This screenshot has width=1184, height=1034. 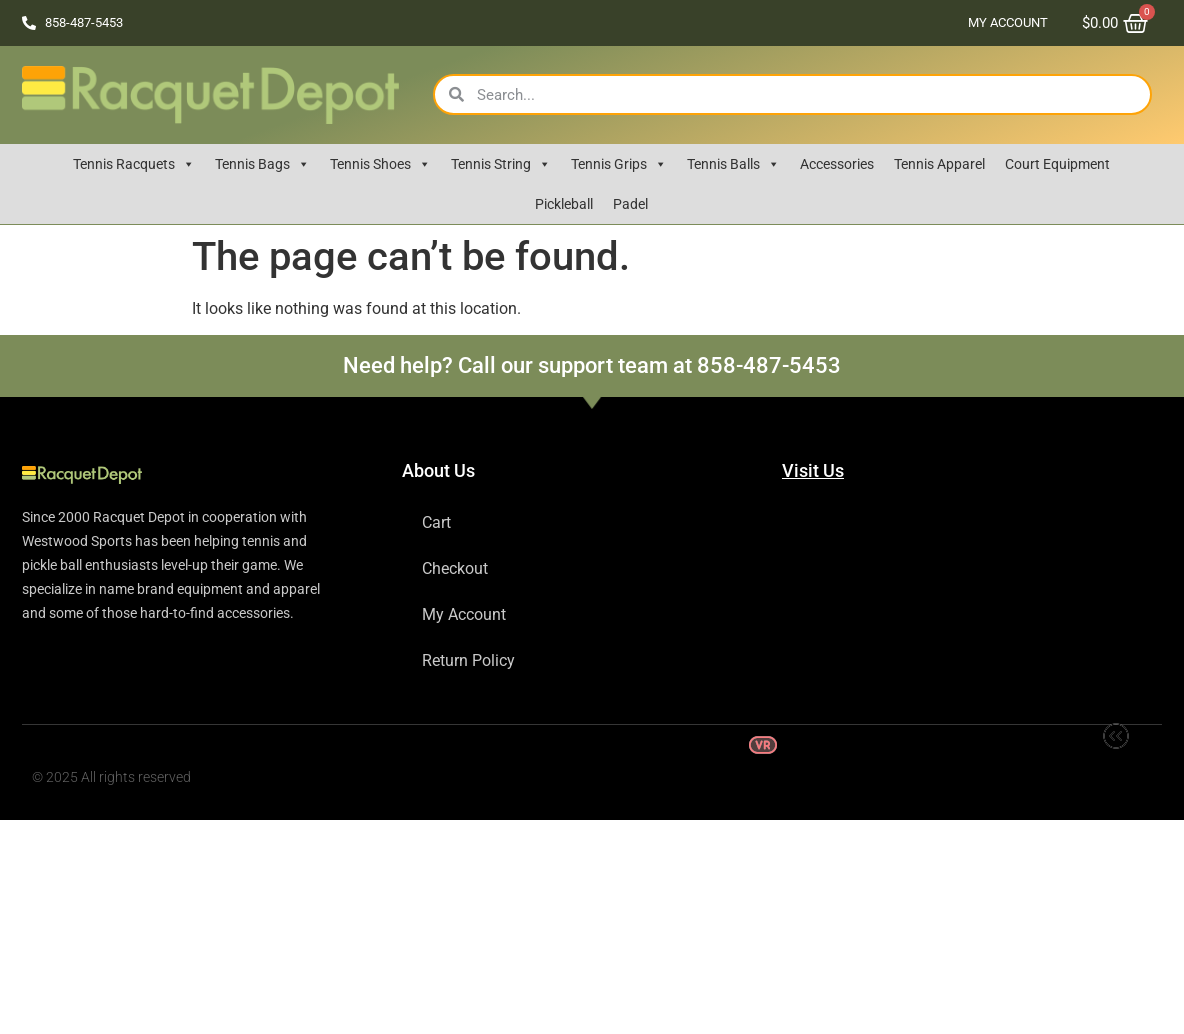 I want to click on go back to the beginning, so click(x=1116, y=736).